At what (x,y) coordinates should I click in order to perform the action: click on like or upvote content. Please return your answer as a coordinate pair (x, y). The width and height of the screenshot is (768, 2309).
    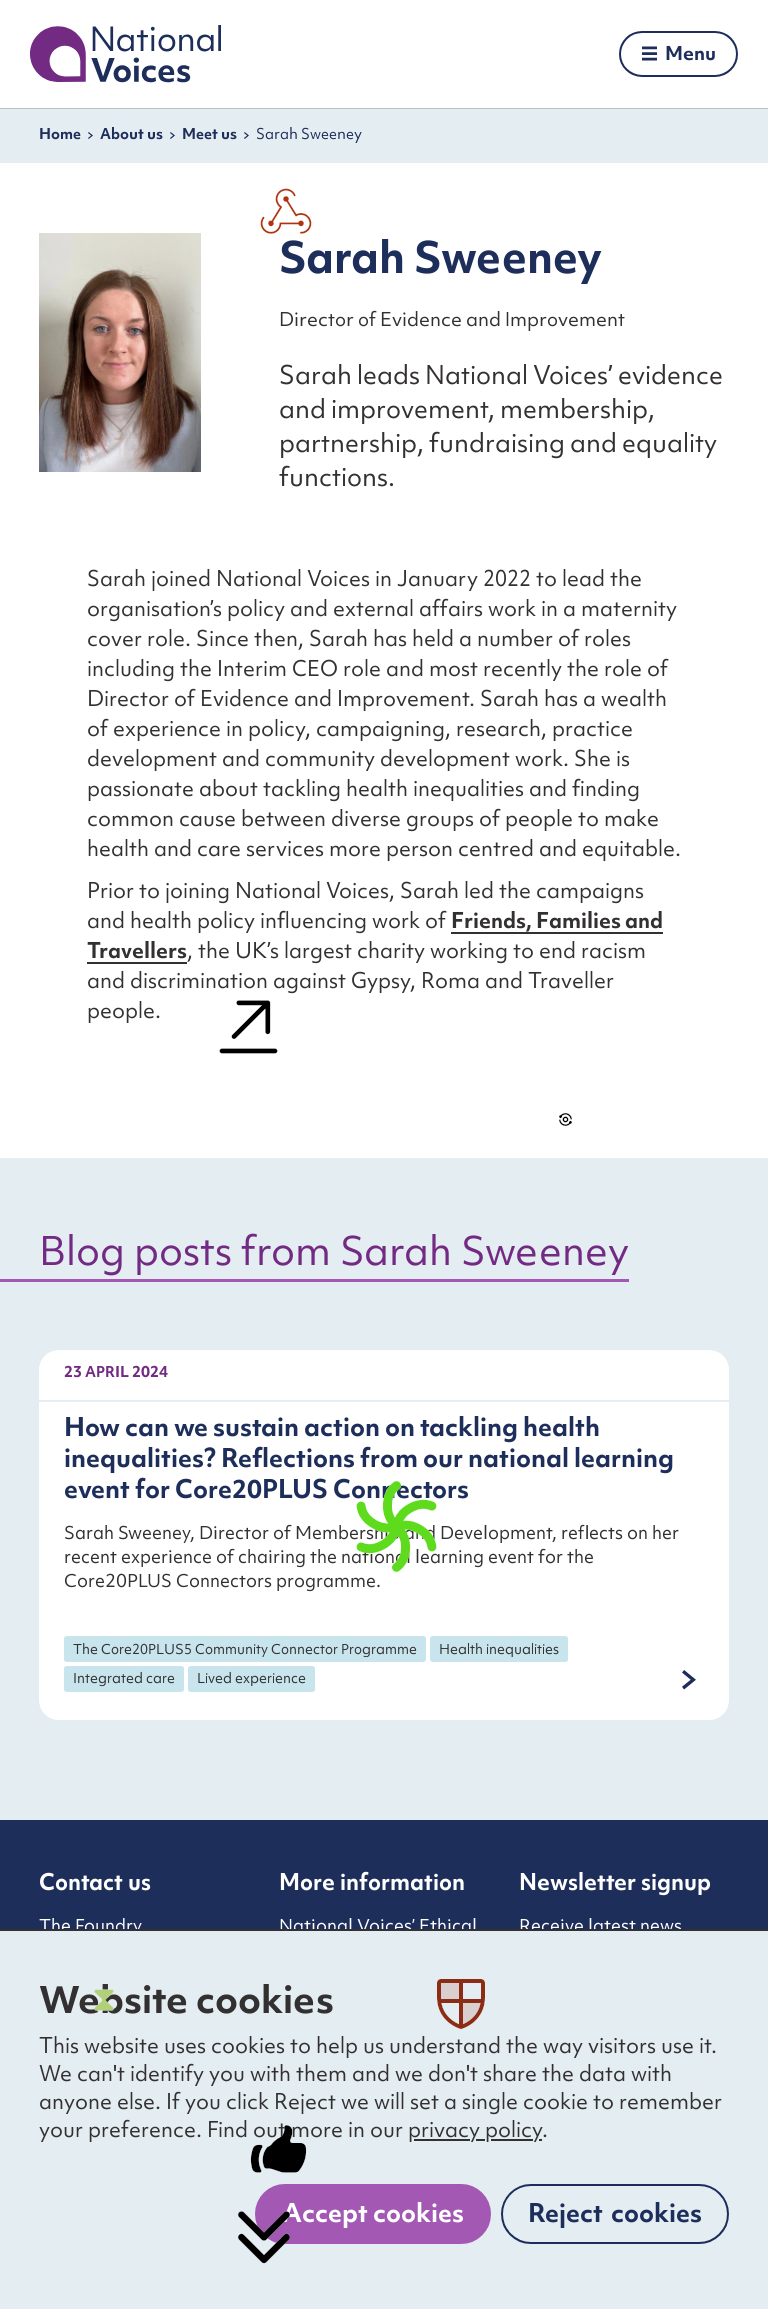
    Looking at the image, I should click on (278, 2151).